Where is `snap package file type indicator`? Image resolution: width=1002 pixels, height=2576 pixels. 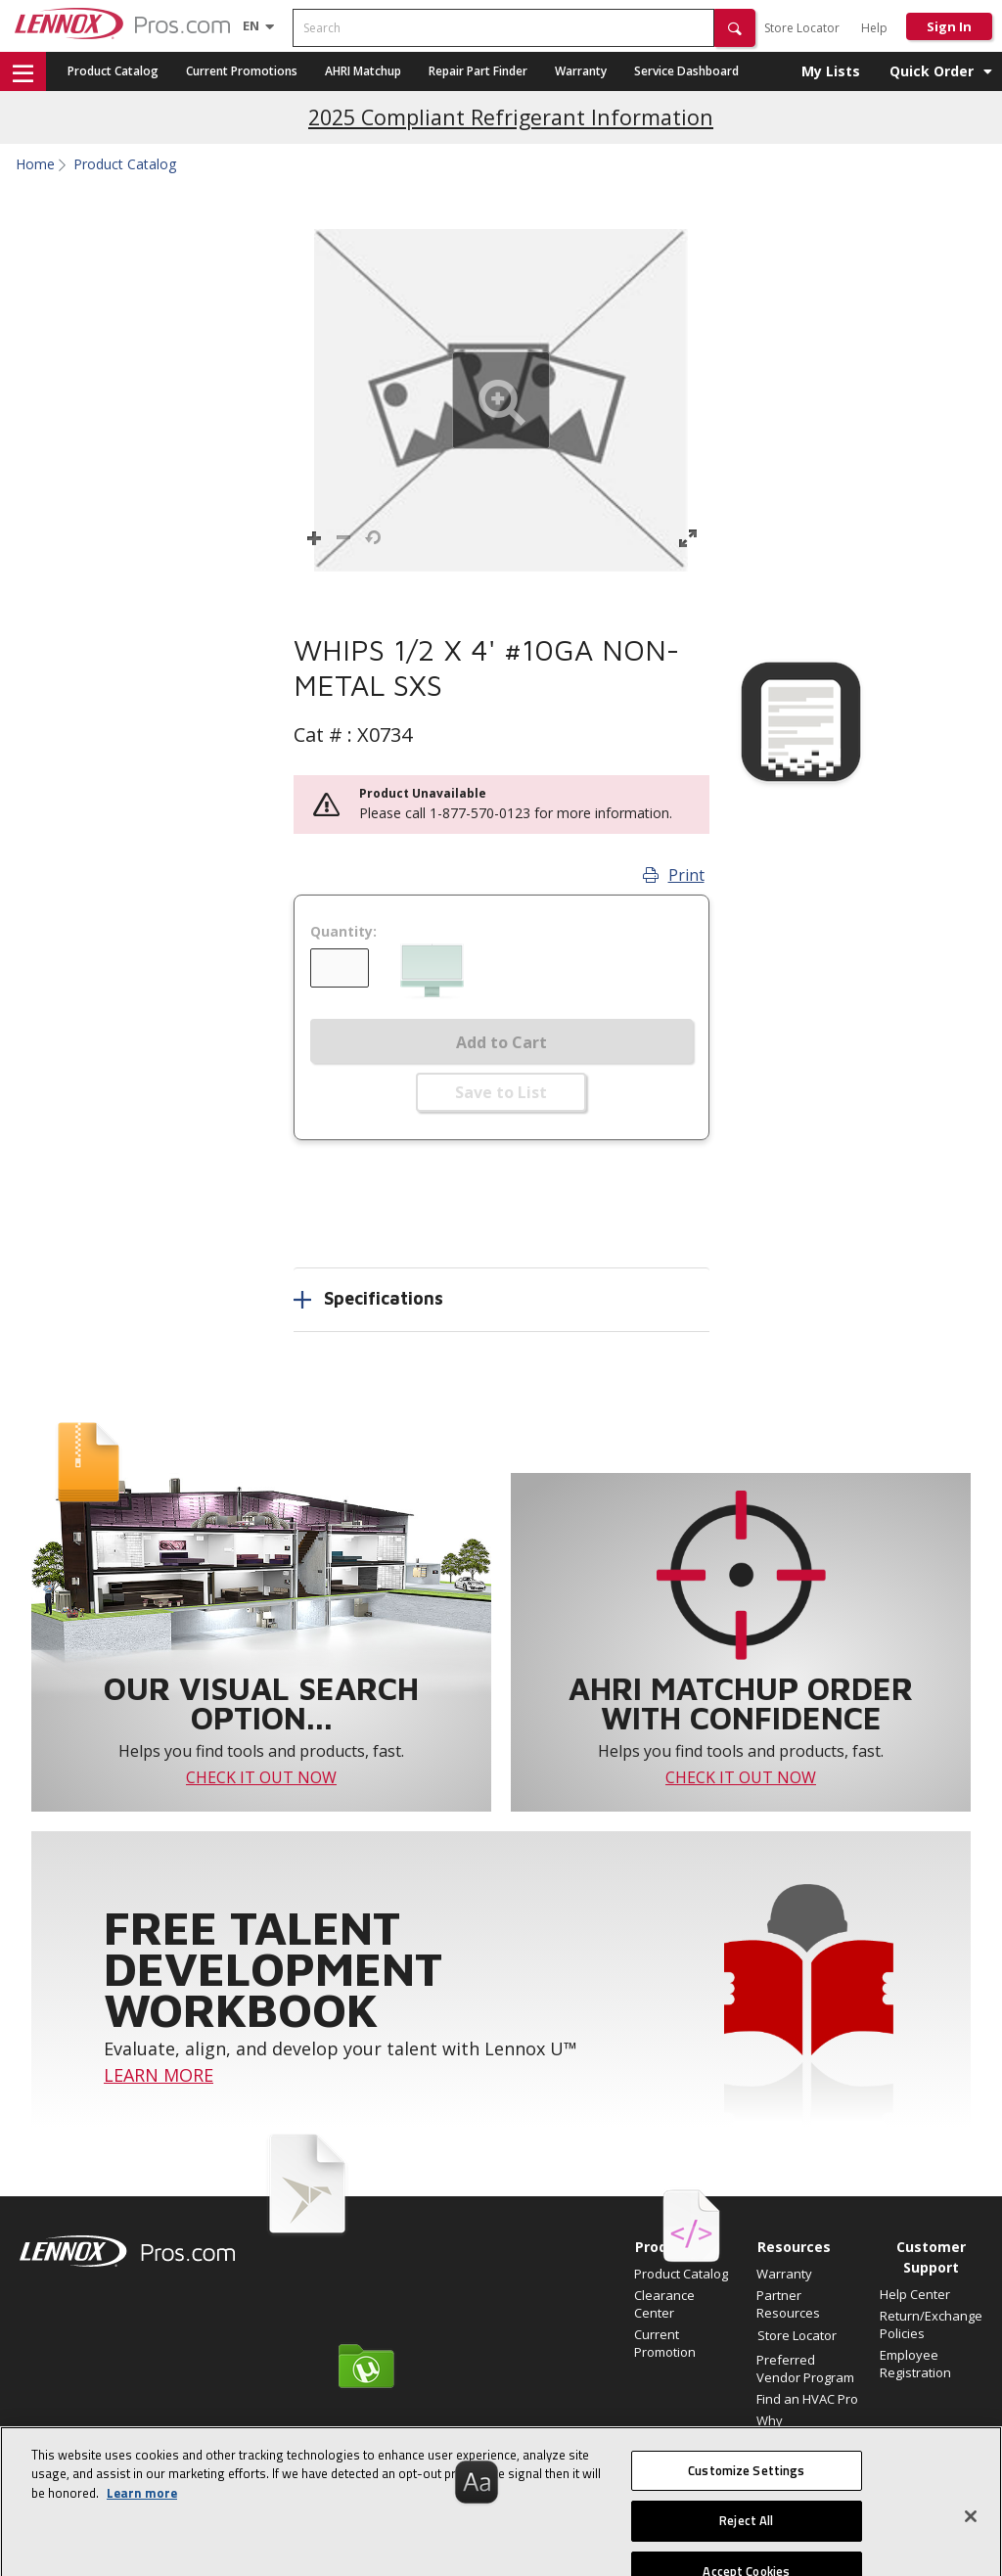
snap package file type indicator is located at coordinates (307, 2185).